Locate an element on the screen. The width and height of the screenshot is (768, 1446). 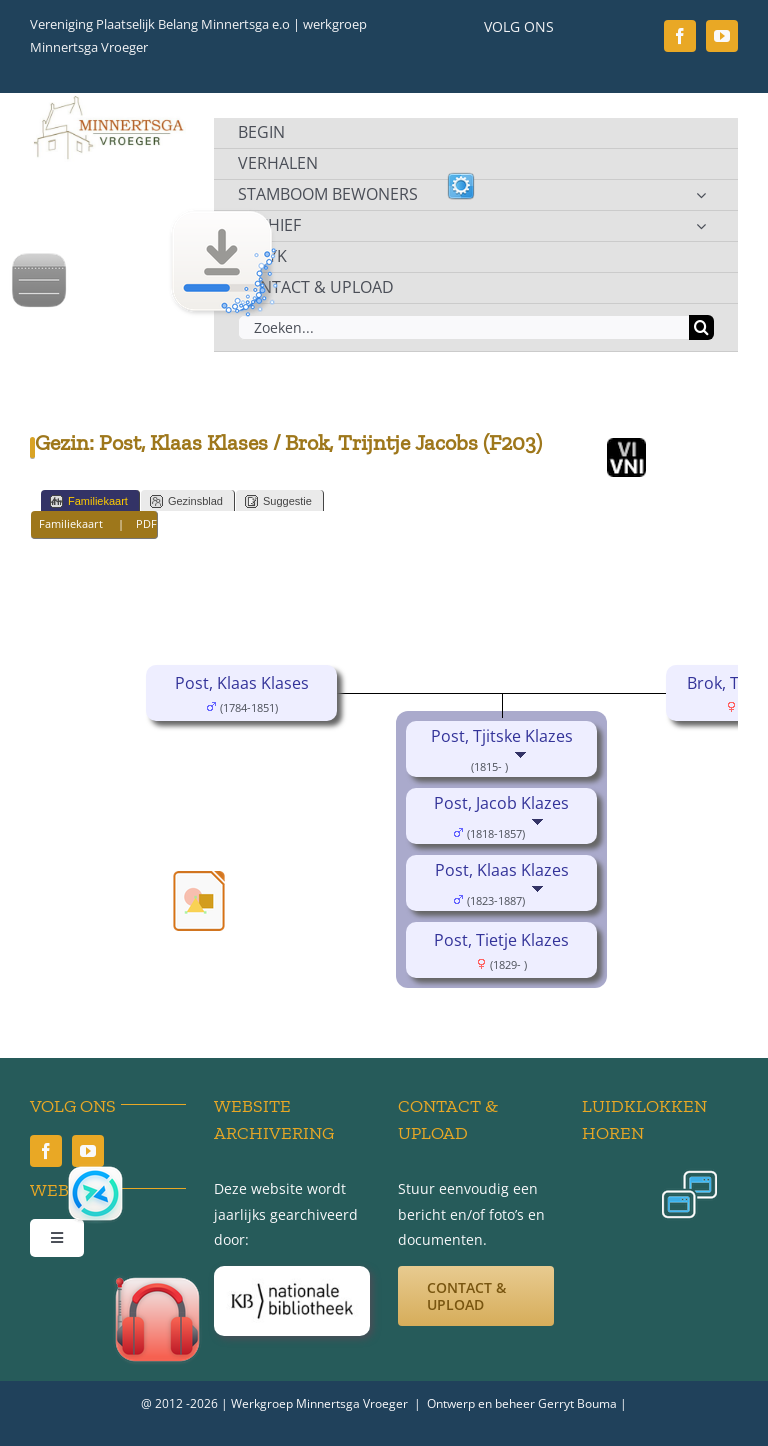
open the notes app is located at coordinates (39, 280).